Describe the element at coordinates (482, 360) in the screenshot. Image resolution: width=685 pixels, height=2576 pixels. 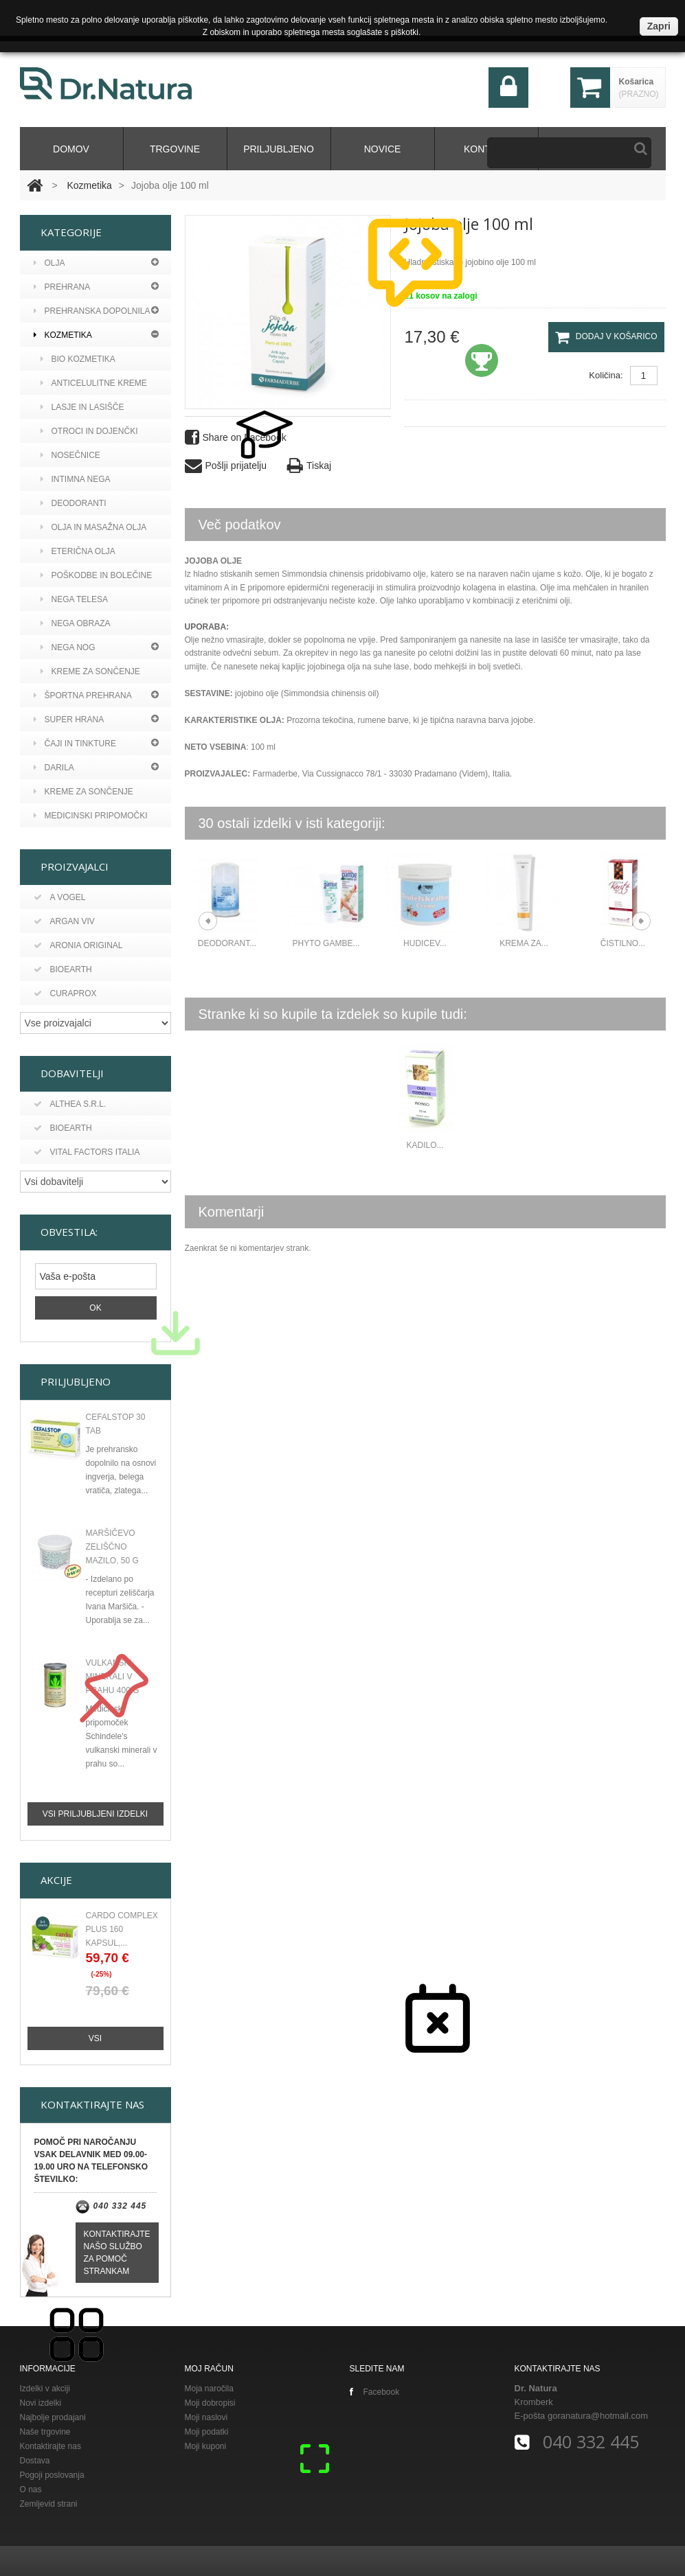
I see `view achievements or accomplishments in your feed` at that location.